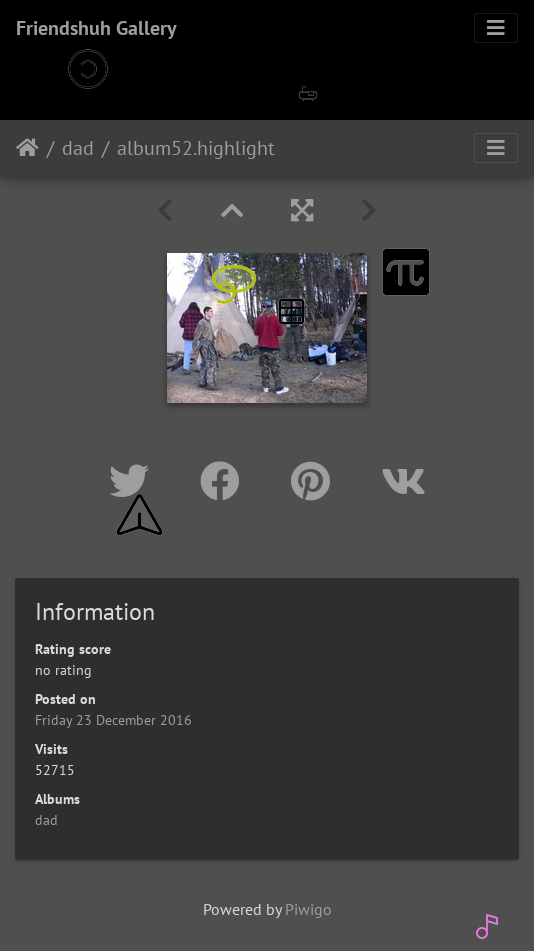 The image size is (534, 951). I want to click on use lasso selection tool, so click(234, 282).